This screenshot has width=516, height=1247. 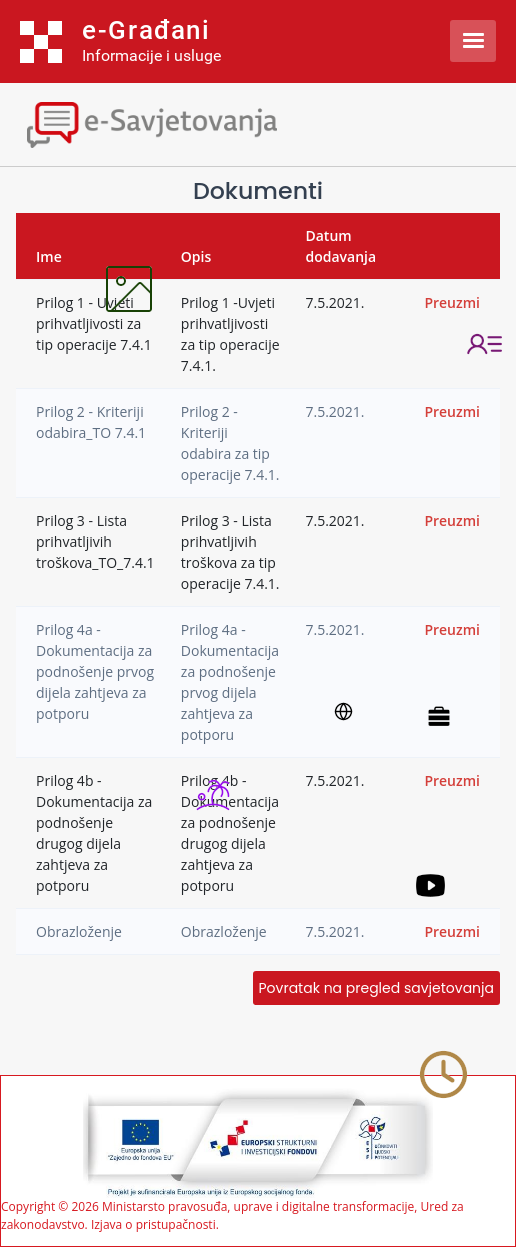 What do you see at coordinates (213, 795) in the screenshot?
I see `indicates vacation or travel mode` at bounding box center [213, 795].